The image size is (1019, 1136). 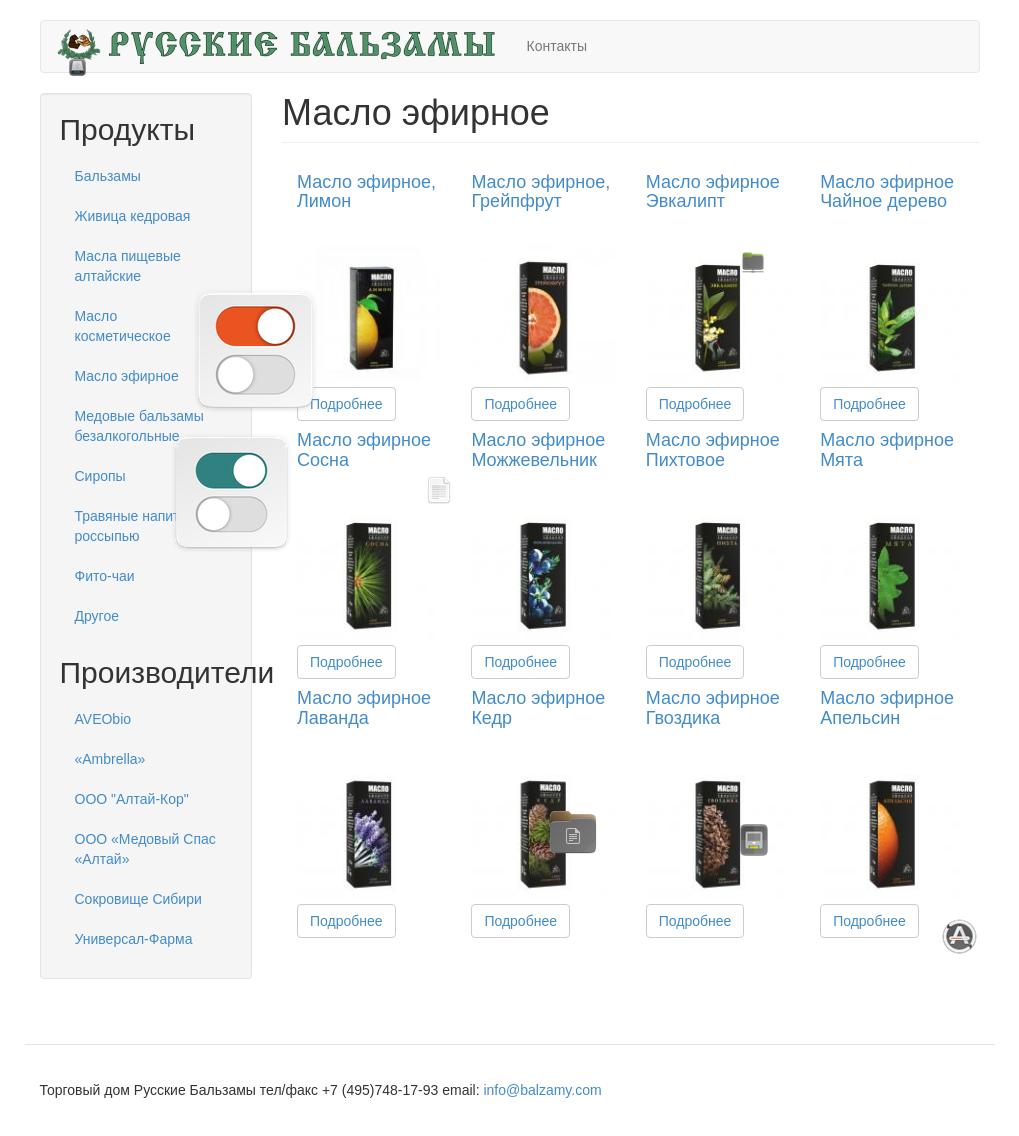 I want to click on open a plain text file, so click(x=439, y=490).